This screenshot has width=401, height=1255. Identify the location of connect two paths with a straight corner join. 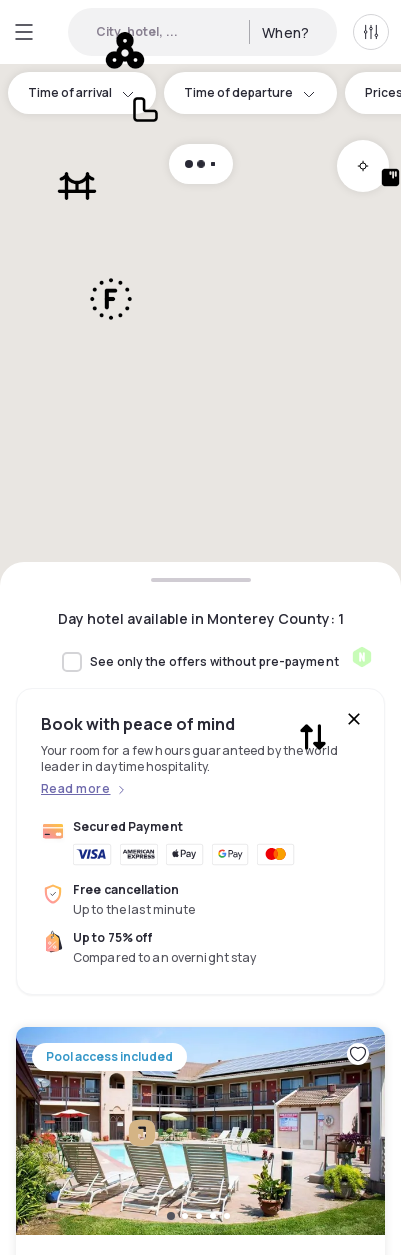
(145, 109).